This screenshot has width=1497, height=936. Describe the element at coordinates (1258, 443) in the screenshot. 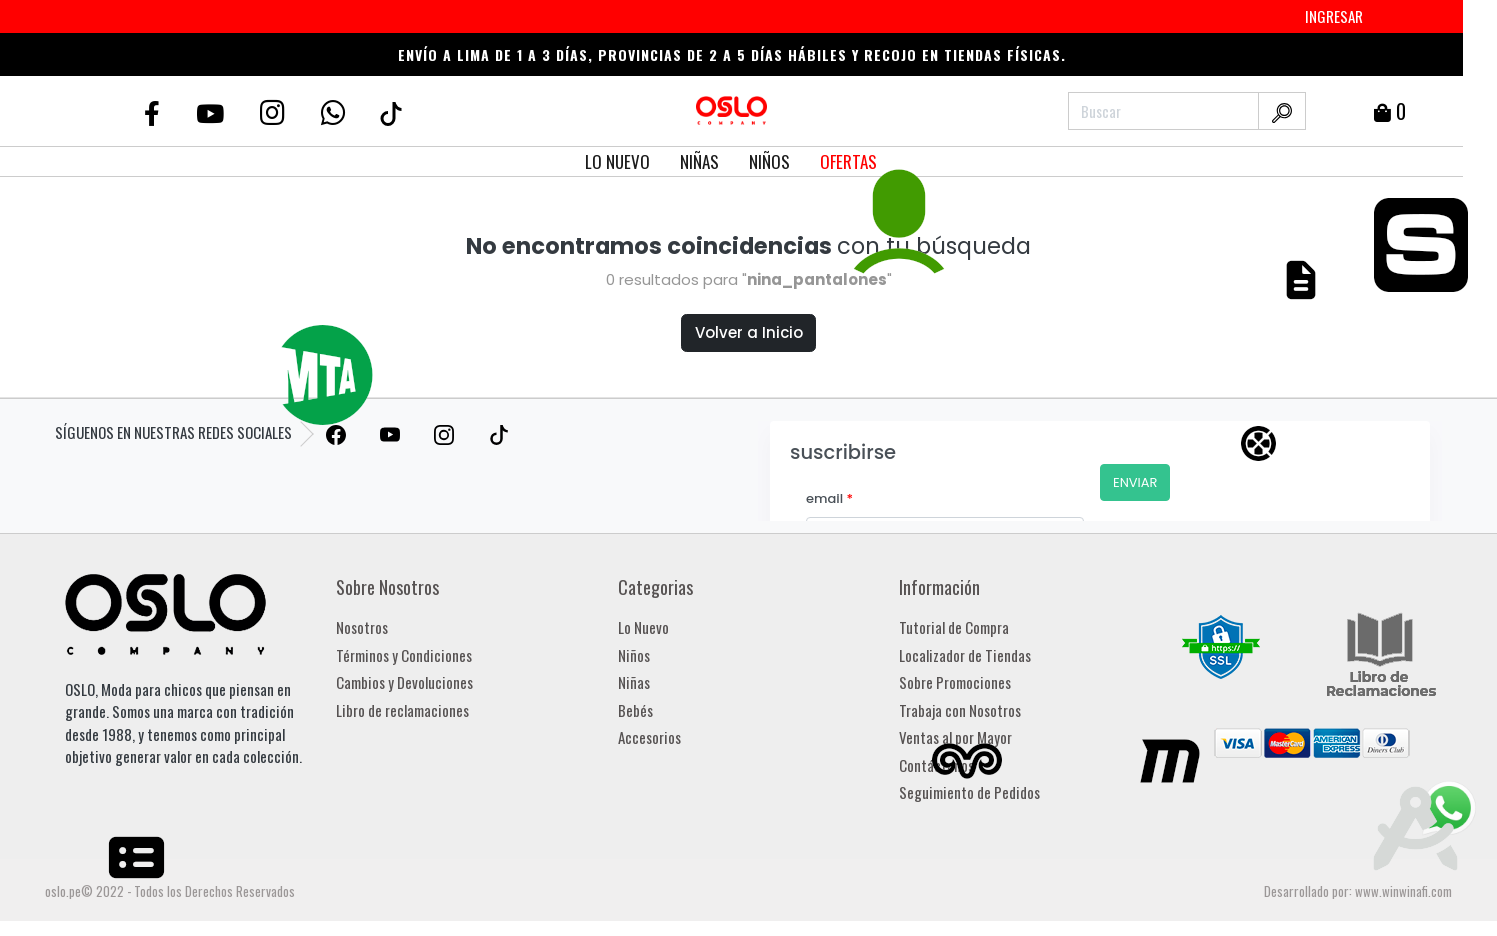

I see `visit opencritic website for game reviews` at that location.